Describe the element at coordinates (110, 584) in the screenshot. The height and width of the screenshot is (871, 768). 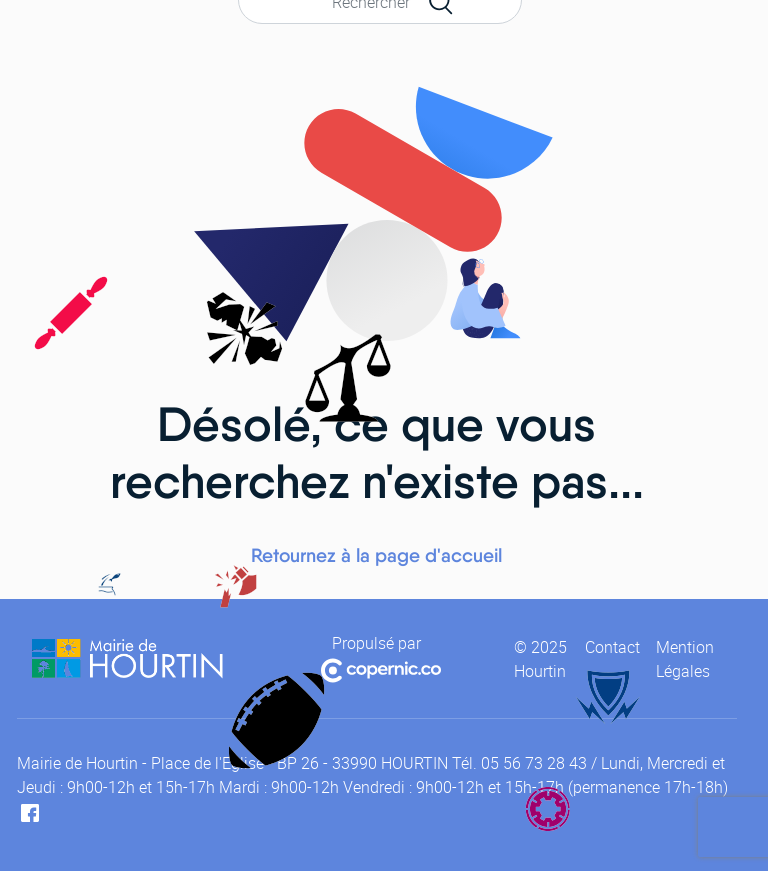
I see `indicates an item or character has escaped` at that location.